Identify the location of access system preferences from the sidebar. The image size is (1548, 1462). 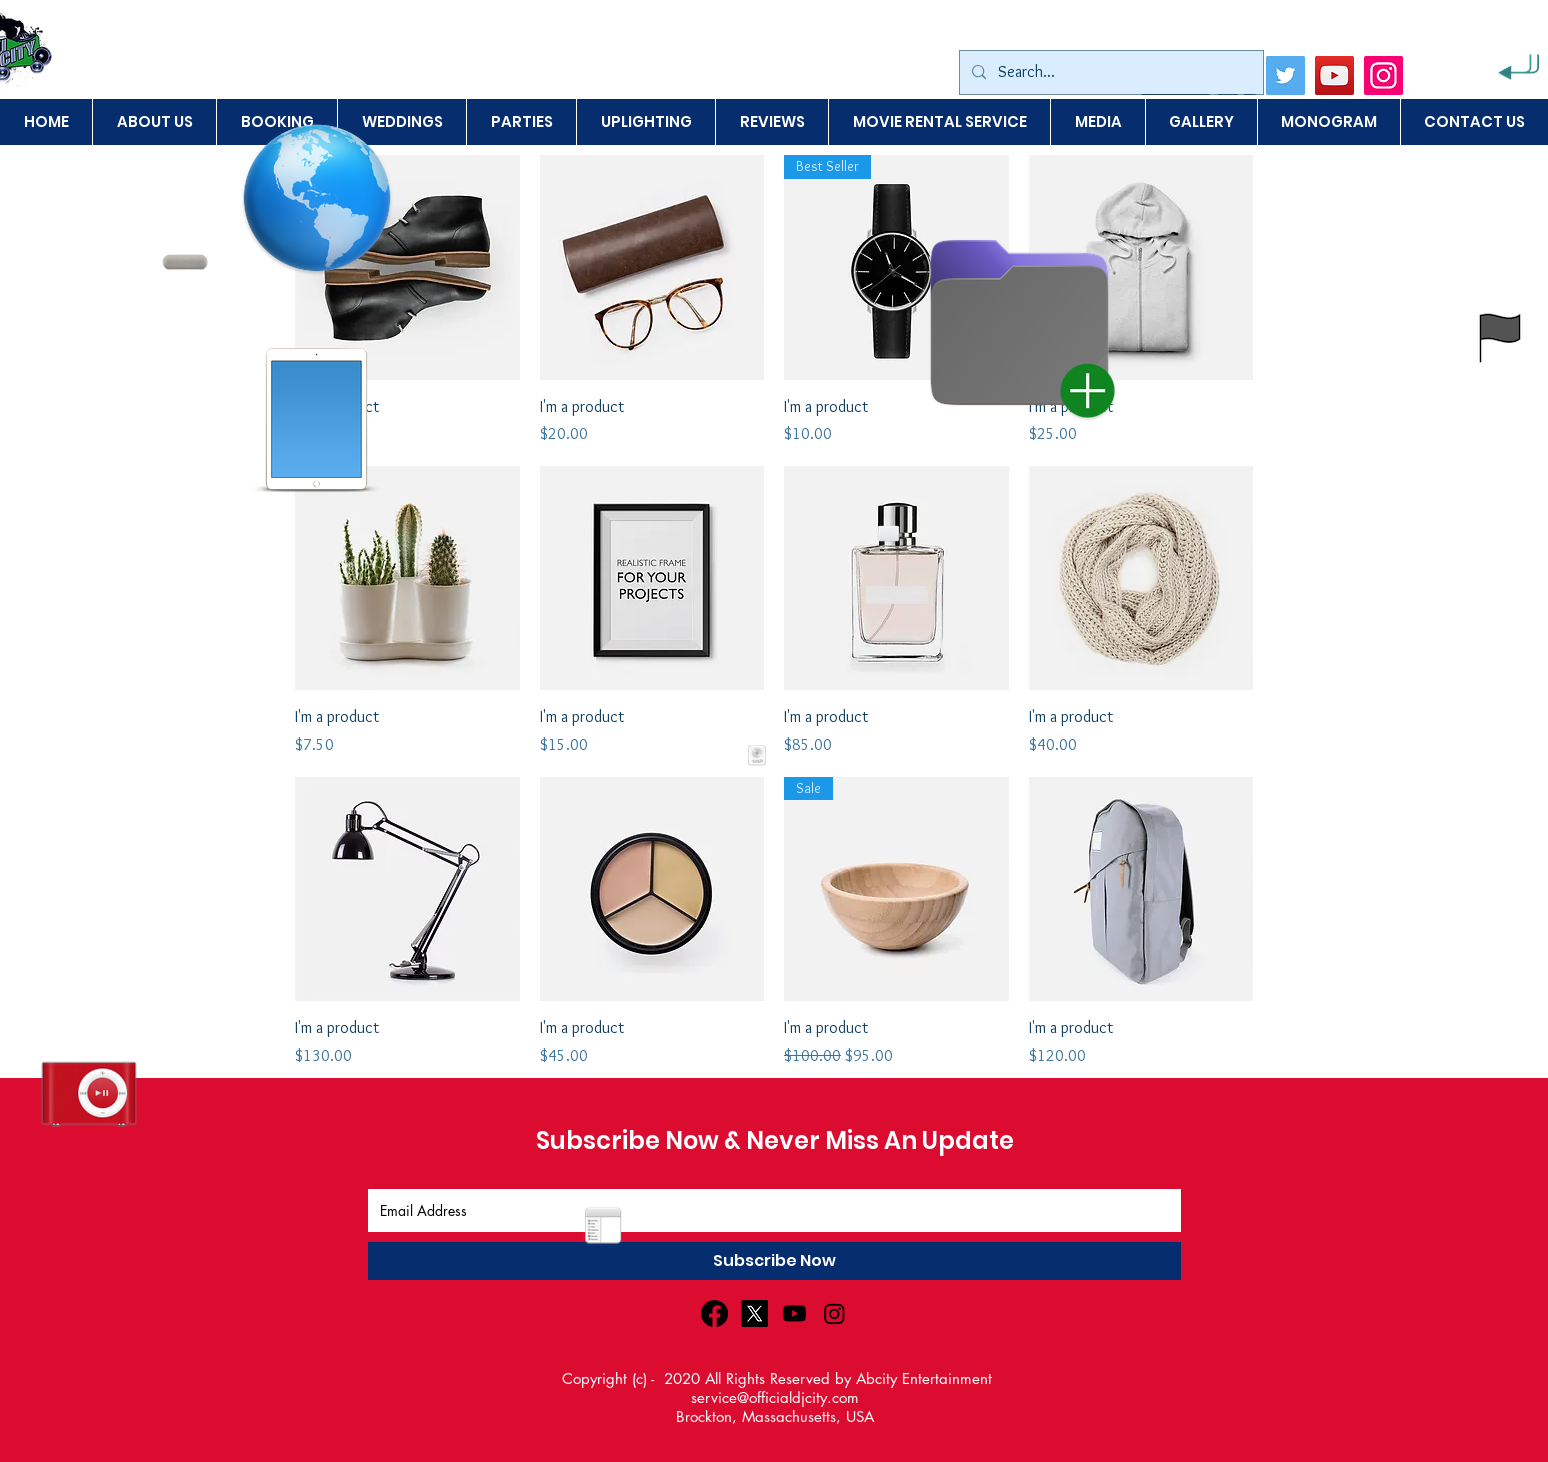
(602, 1225).